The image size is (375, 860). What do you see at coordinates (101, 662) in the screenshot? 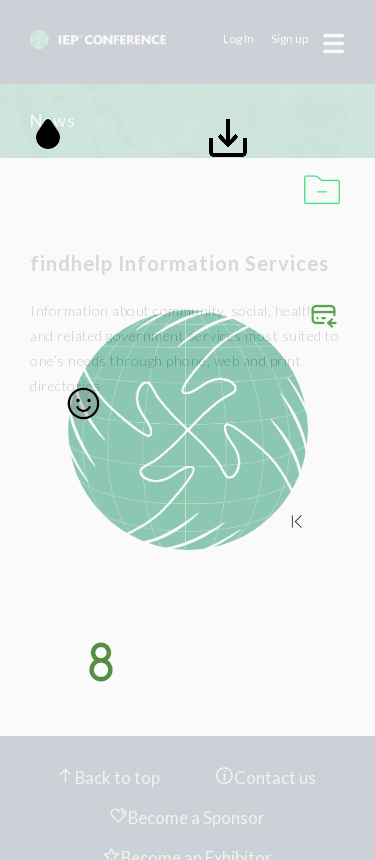
I see `indicates the number eight in a list or sequence` at bounding box center [101, 662].